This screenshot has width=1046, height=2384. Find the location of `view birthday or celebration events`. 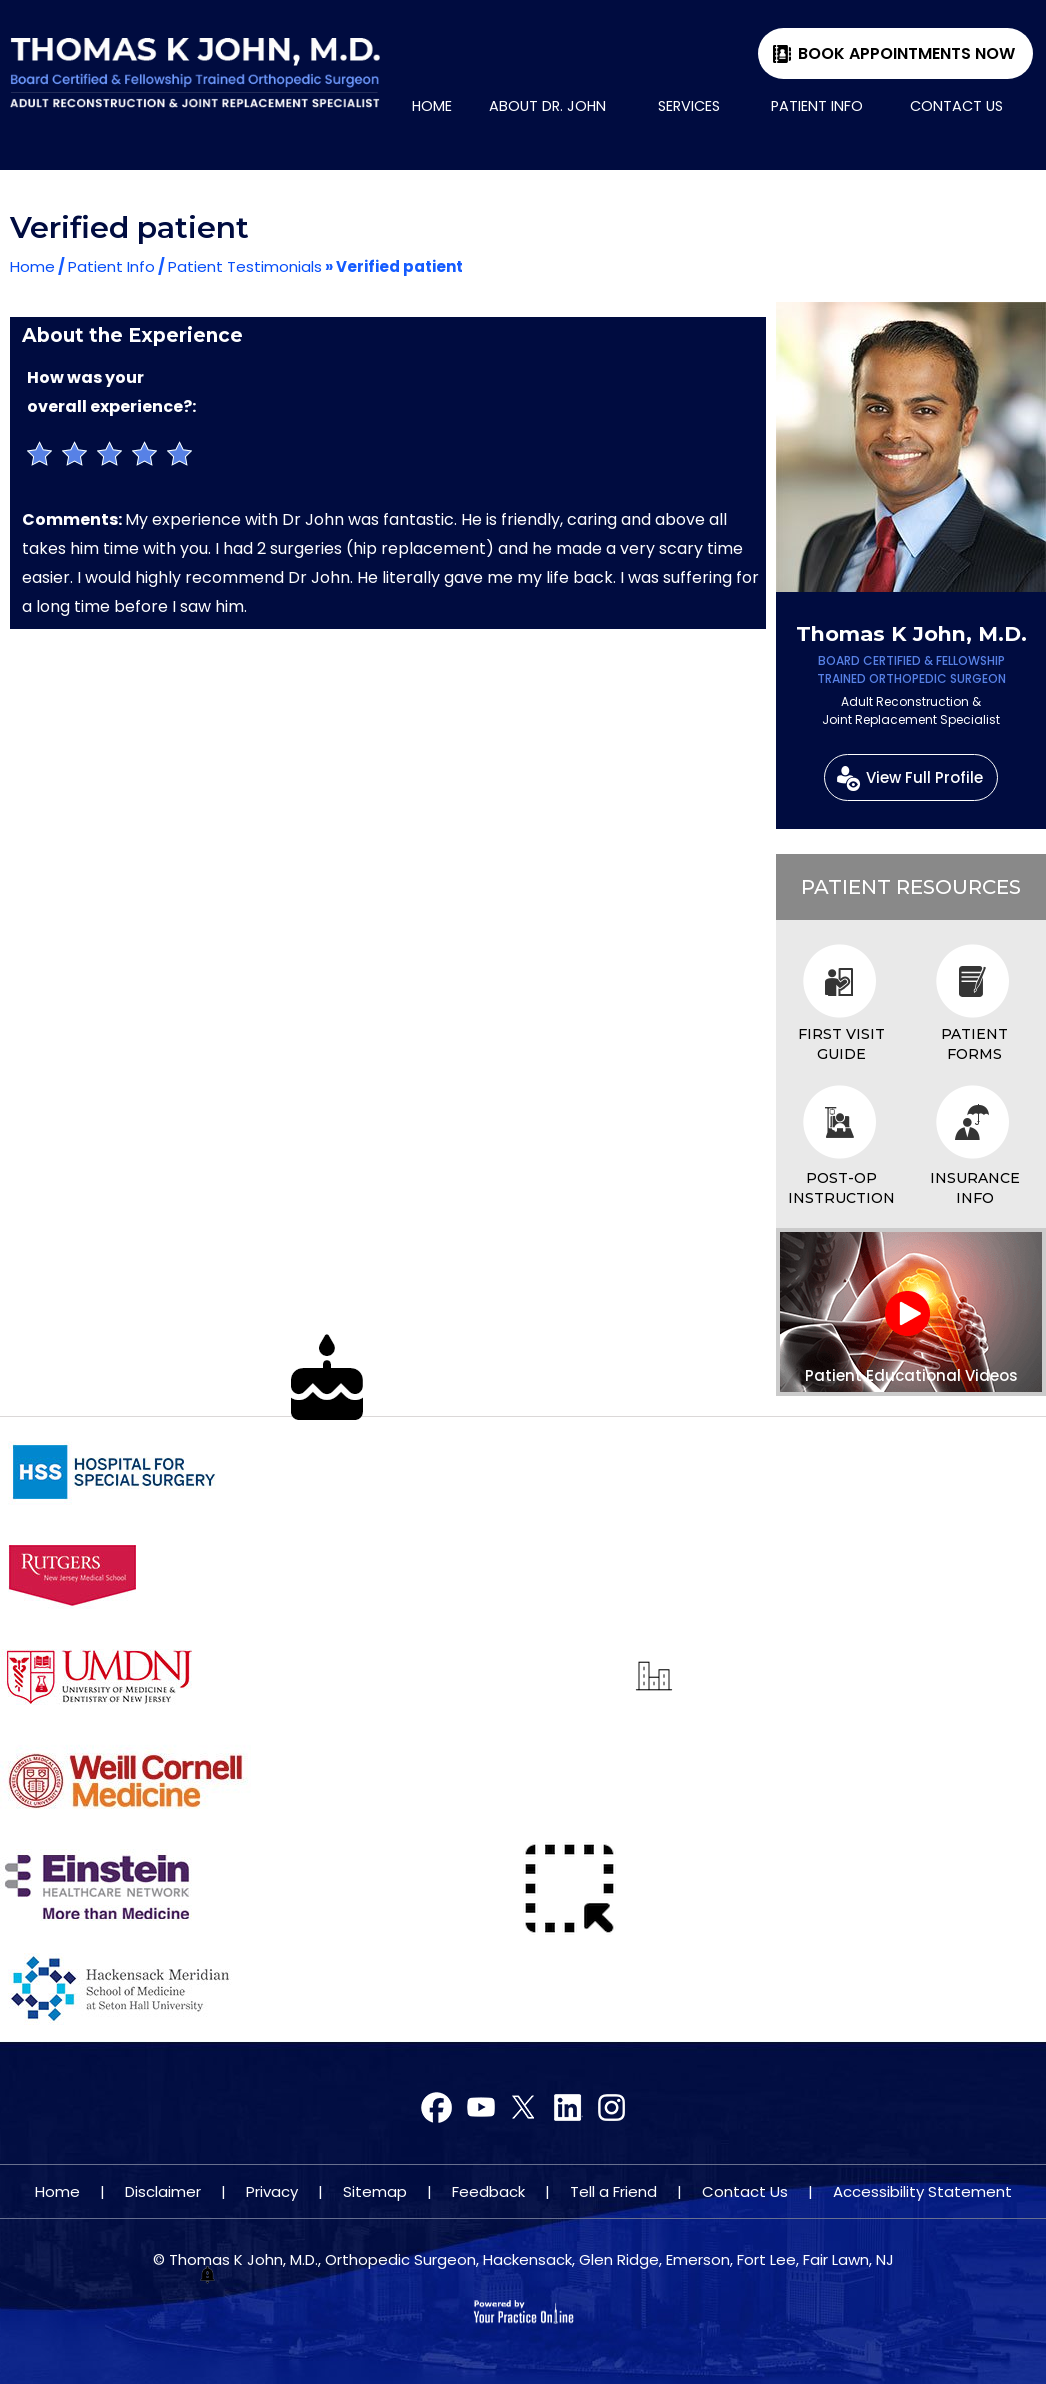

view birthday or celebration events is located at coordinates (327, 1380).